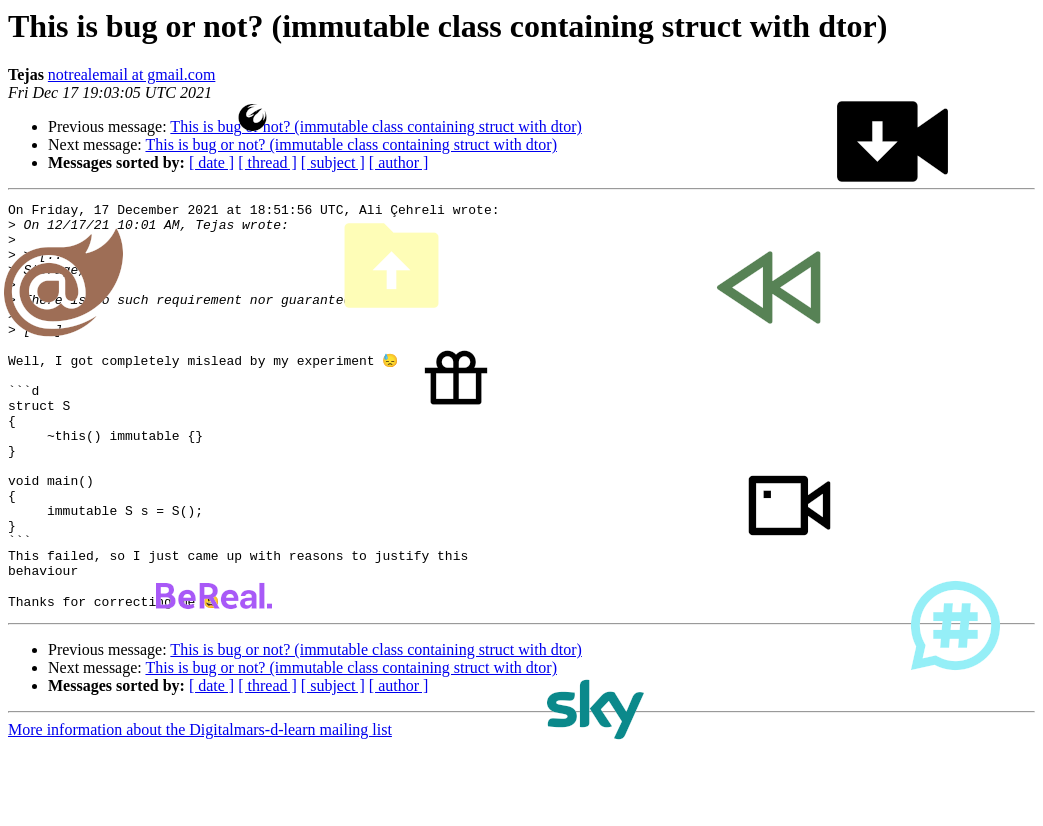 This screenshot has width=1043, height=826. I want to click on Blazor framework logo, so click(63, 282).